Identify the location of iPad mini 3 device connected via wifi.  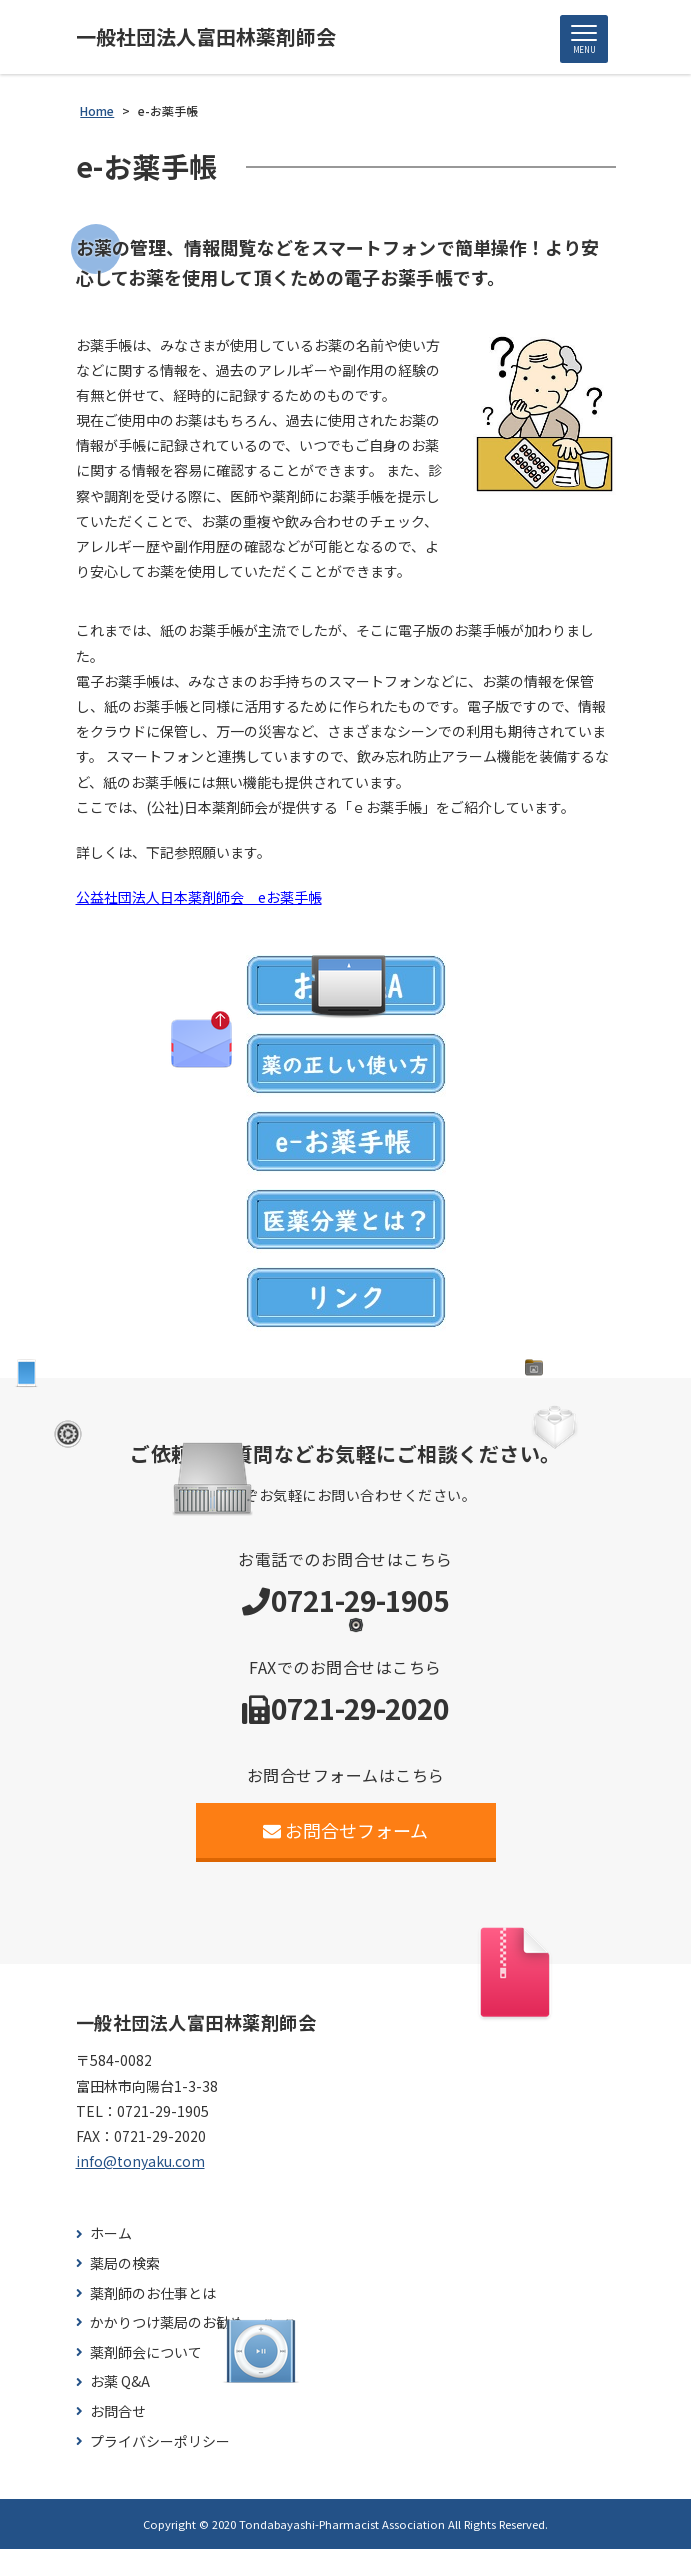
(26, 1370).